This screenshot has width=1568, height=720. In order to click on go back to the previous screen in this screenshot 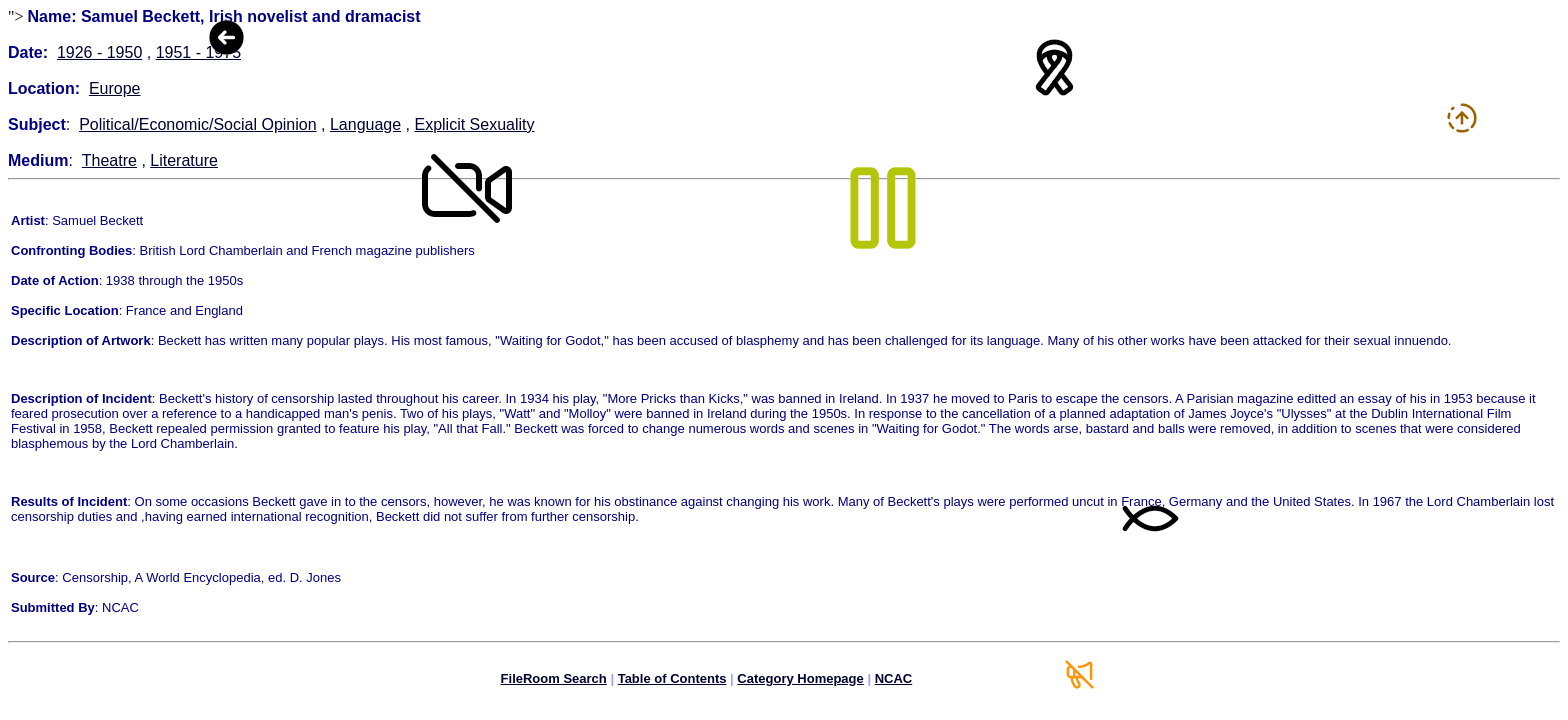, I will do `click(226, 37)`.